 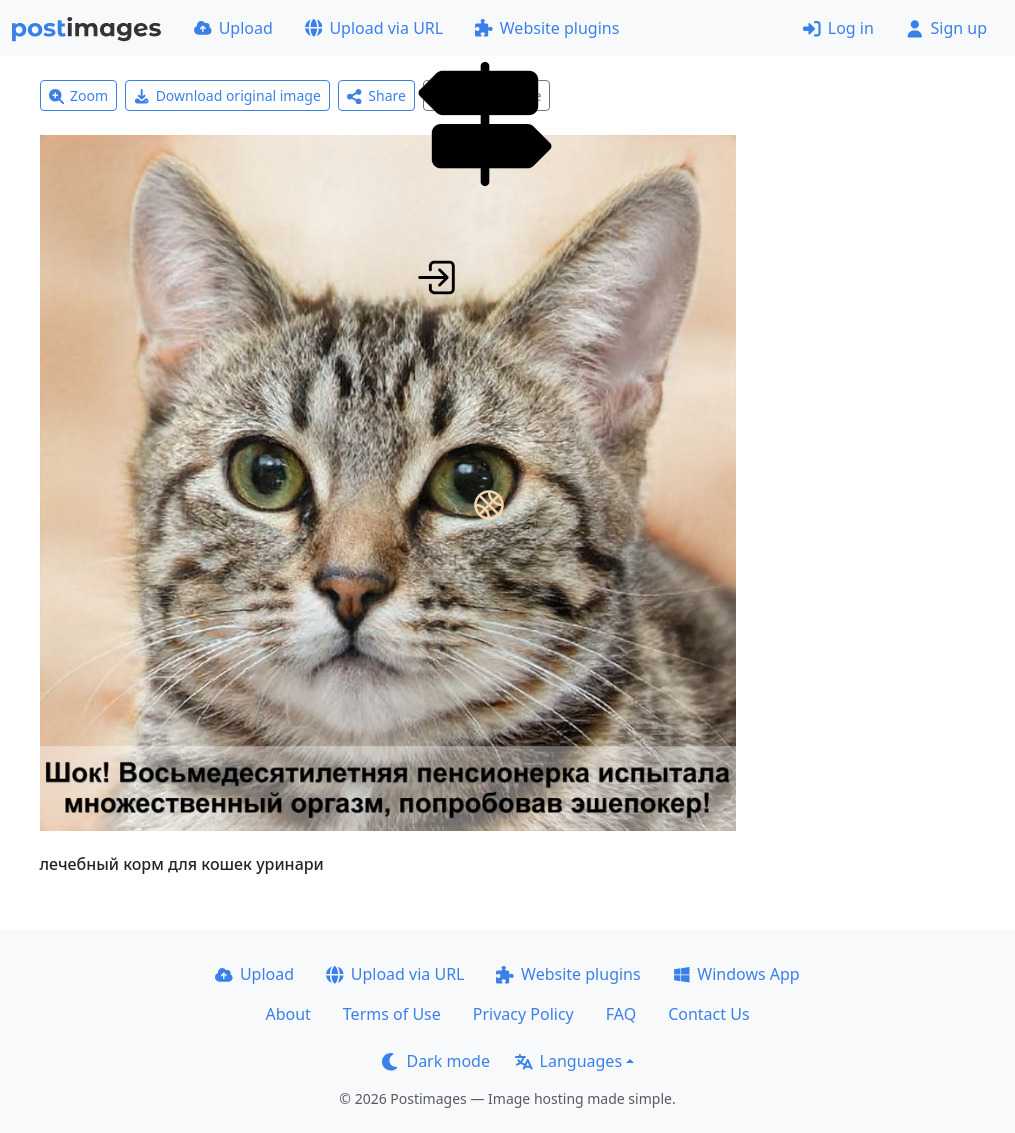 What do you see at coordinates (436, 277) in the screenshot?
I see `log in to your account` at bounding box center [436, 277].